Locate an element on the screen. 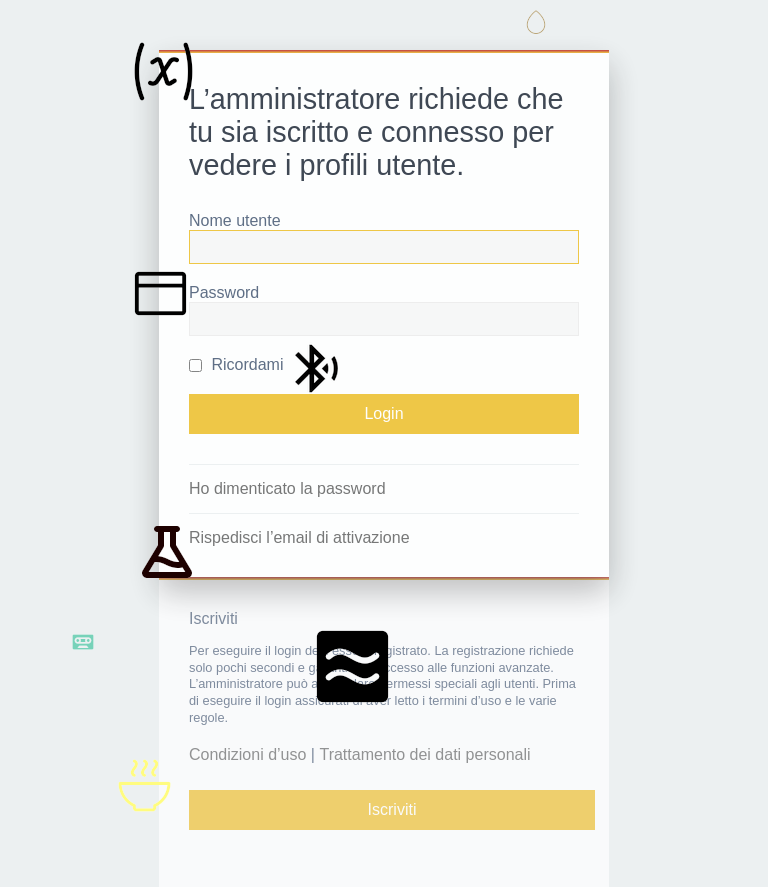 Image resolution: width=768 pixels, height=887 pixels. access variable or parameter settings is located at coordinates (163, 71).